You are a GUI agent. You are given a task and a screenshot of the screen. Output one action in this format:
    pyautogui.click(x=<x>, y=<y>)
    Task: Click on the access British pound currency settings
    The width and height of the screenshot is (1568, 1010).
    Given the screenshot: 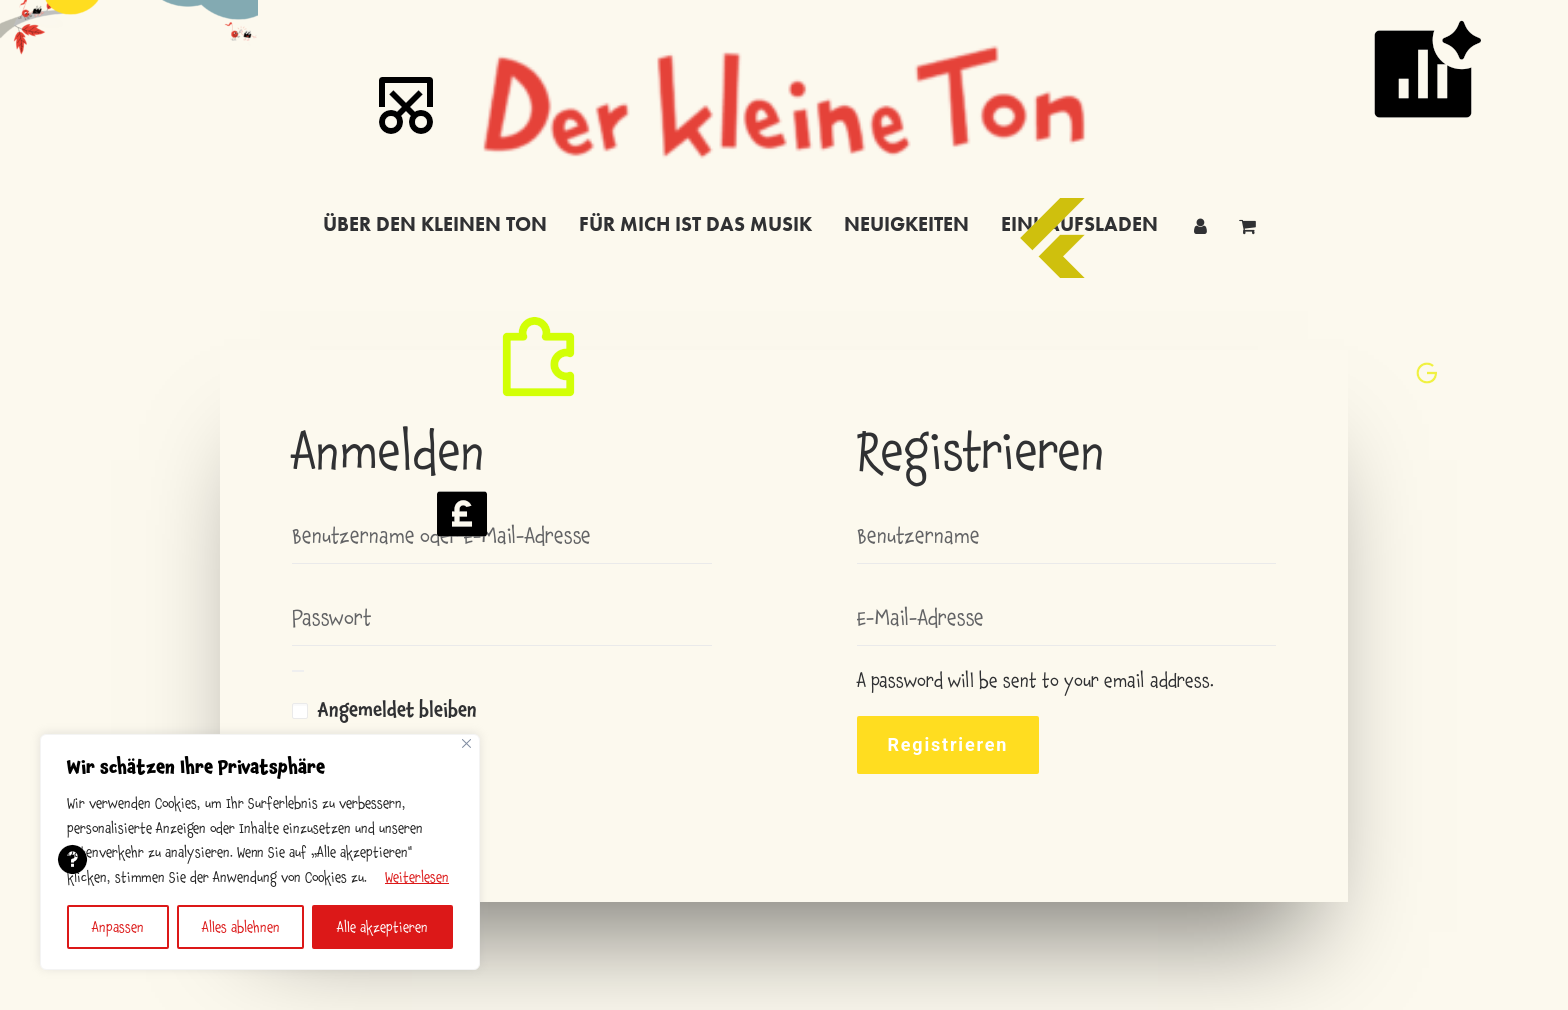 What is the action you would take?
    pyautogui.click(x=462, y=514)
    